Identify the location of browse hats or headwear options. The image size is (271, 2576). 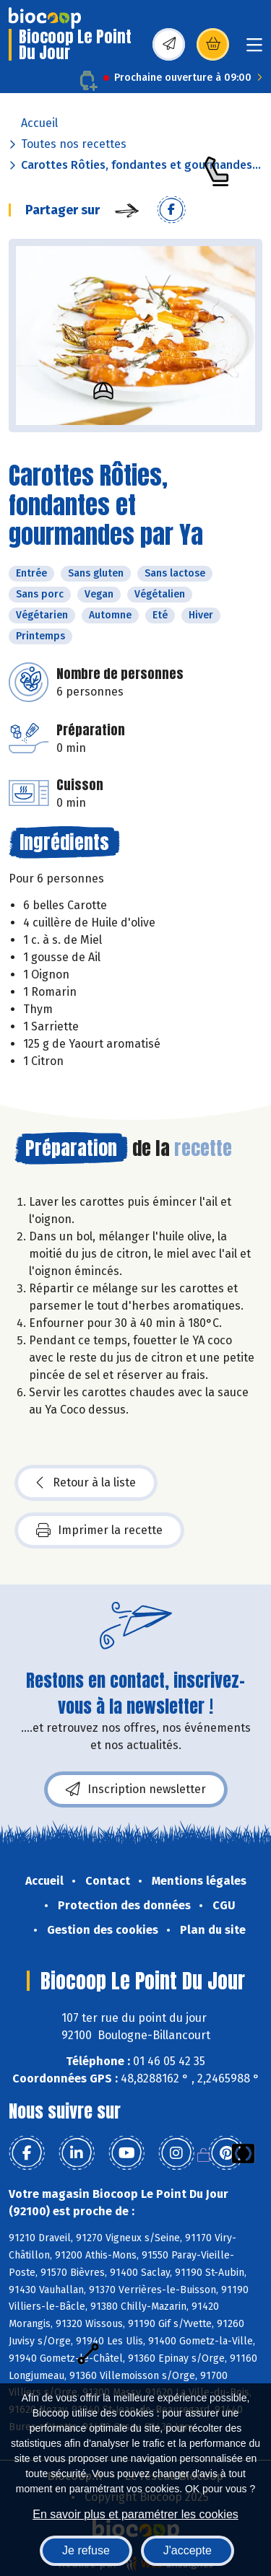
(103, 392).